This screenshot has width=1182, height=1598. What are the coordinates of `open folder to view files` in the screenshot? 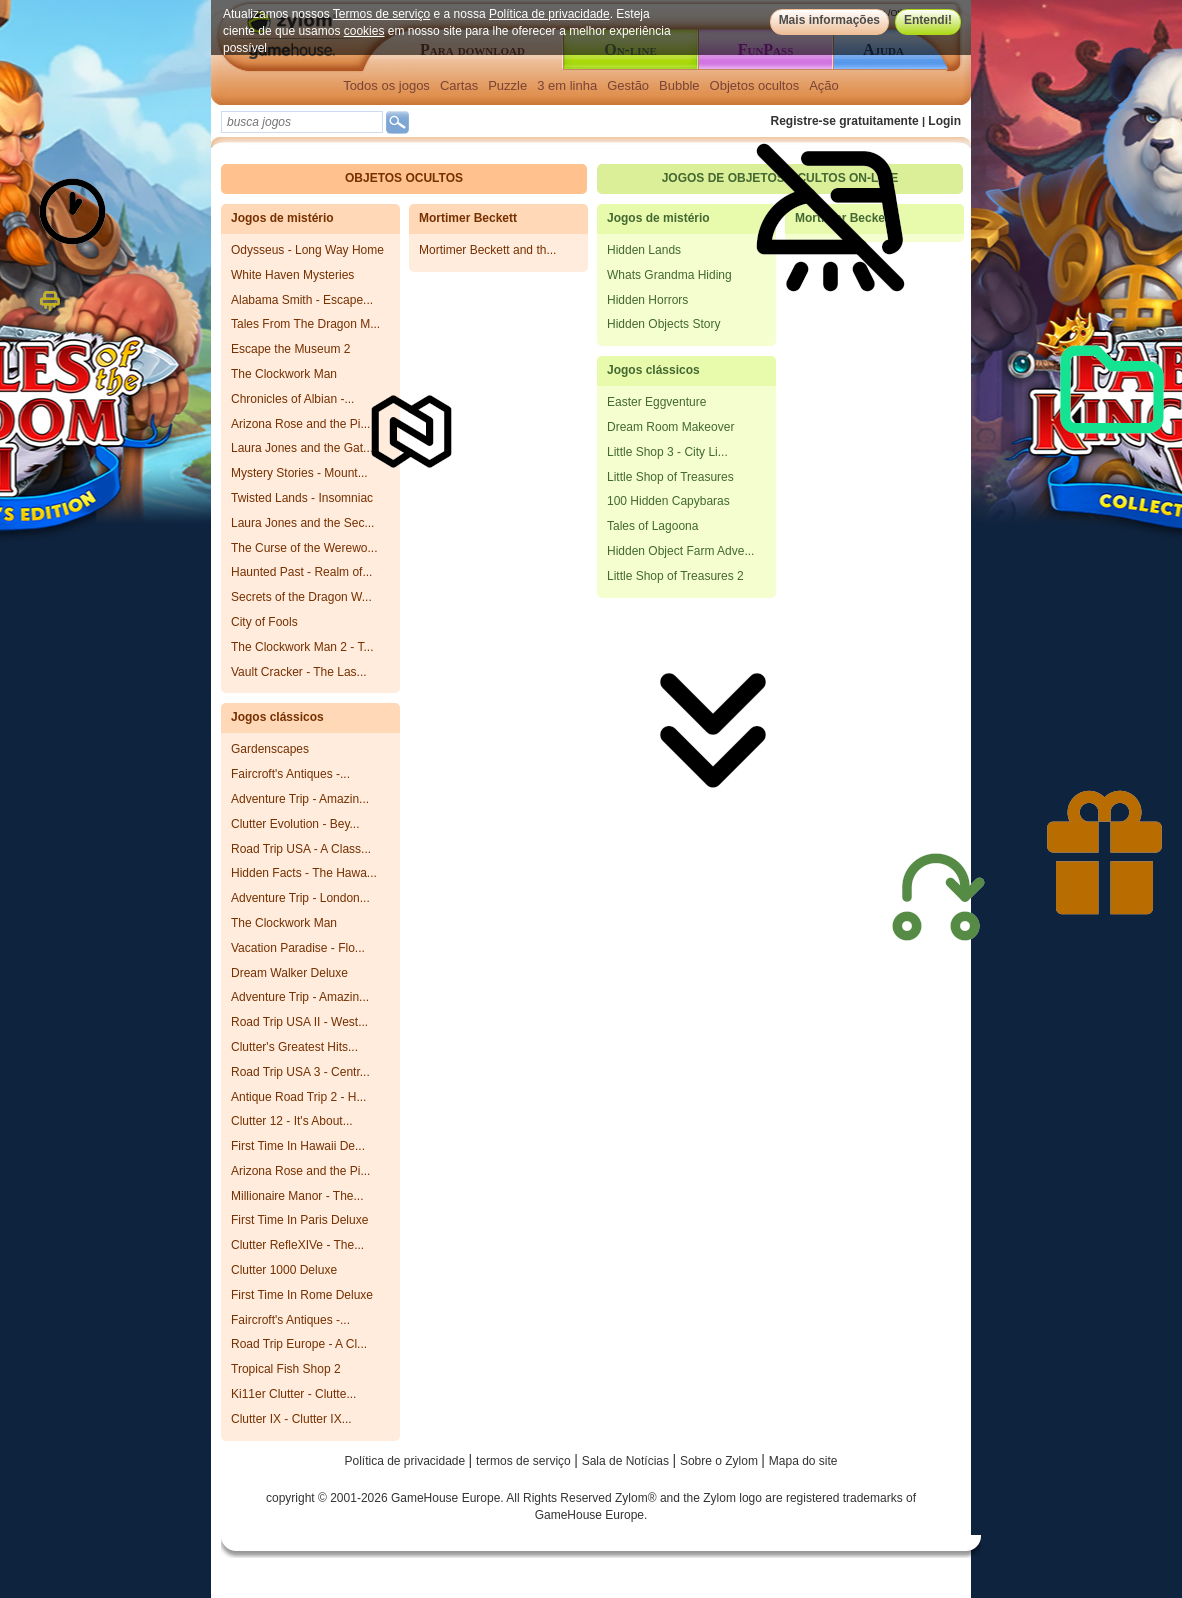 It's located at (1112, 392).